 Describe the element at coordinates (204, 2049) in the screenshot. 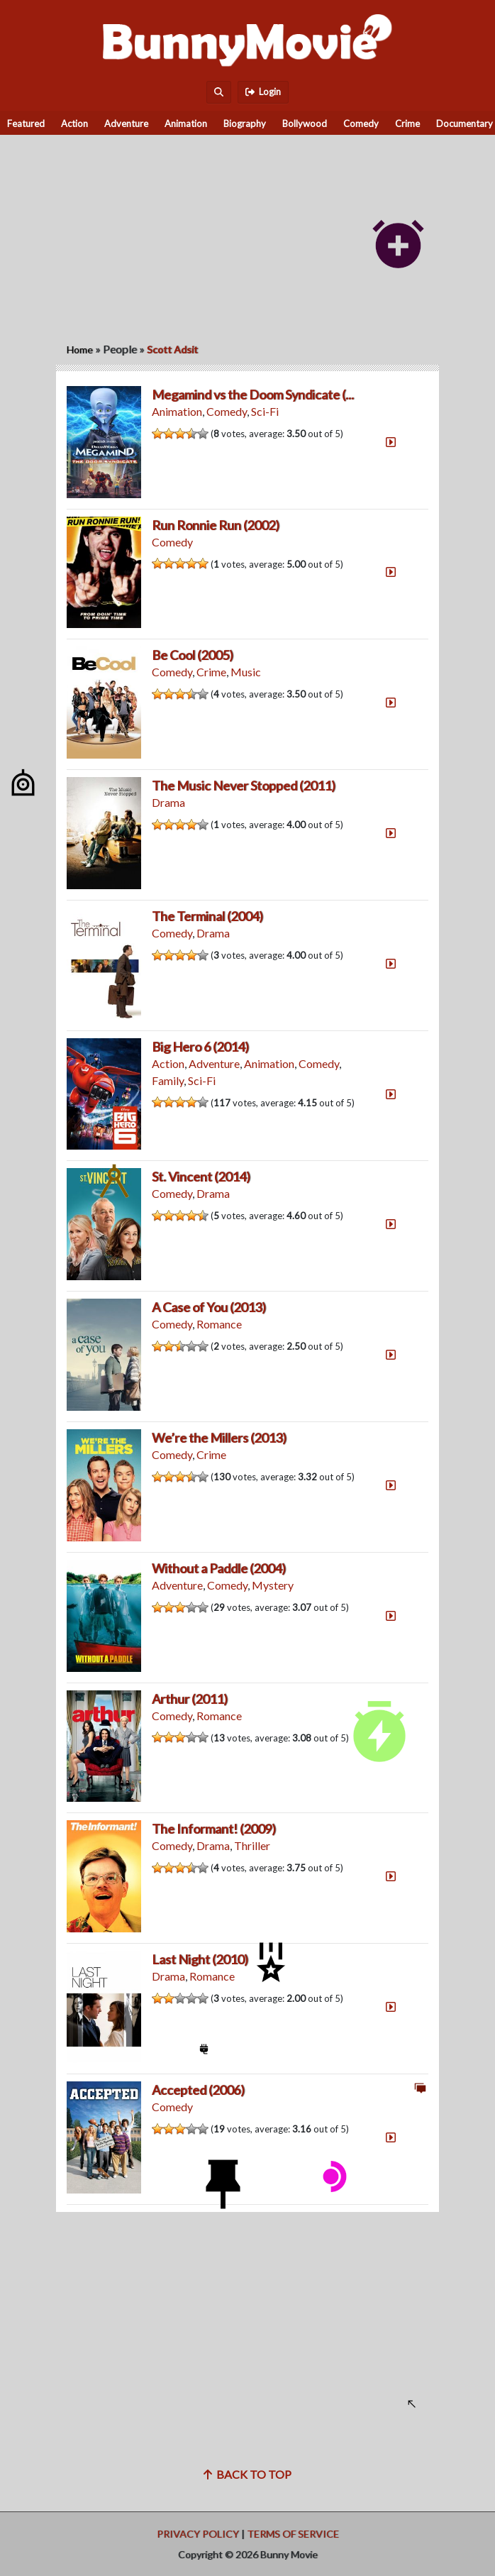

I see `connect to a power source` at that location.